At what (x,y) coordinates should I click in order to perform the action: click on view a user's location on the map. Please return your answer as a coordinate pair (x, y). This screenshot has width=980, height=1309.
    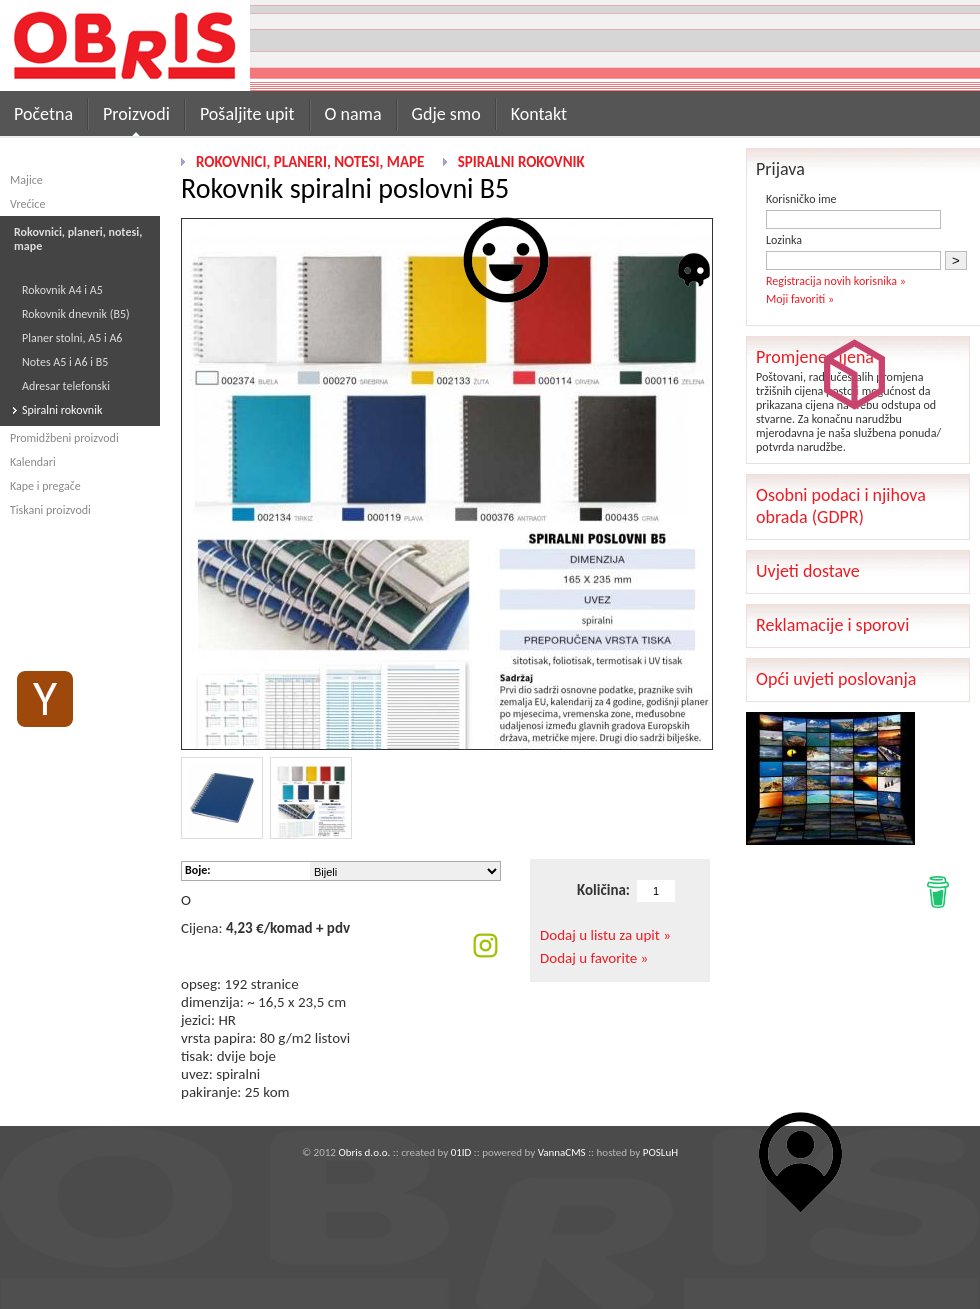
    Looking at the image, I should click on (800, 1158).